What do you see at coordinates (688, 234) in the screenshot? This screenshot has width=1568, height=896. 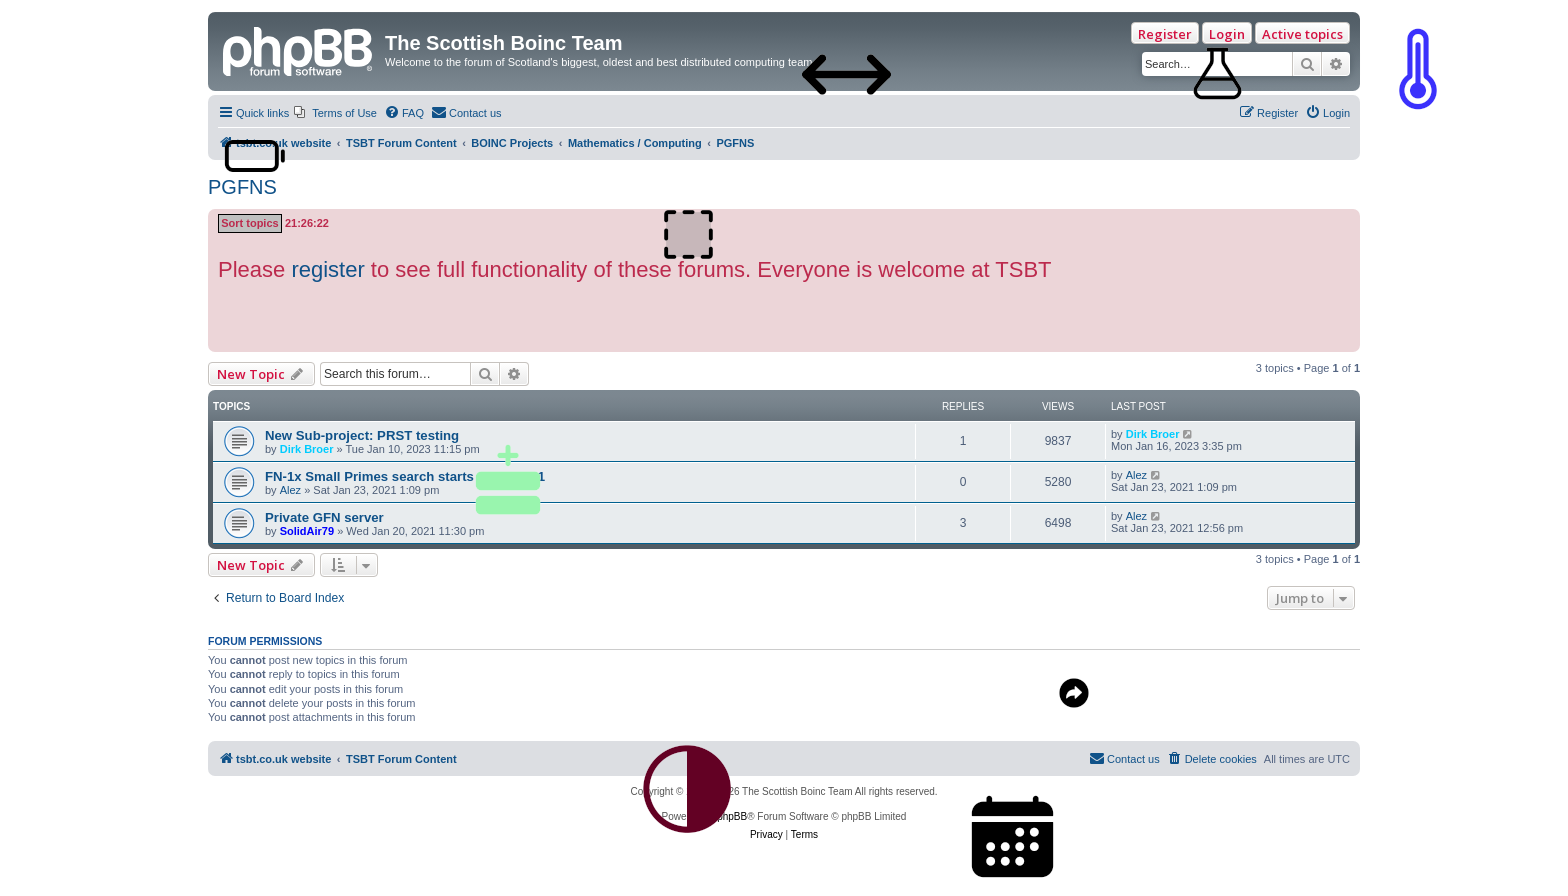 I see `select or highlight an area` at bounding box center [688, 234].